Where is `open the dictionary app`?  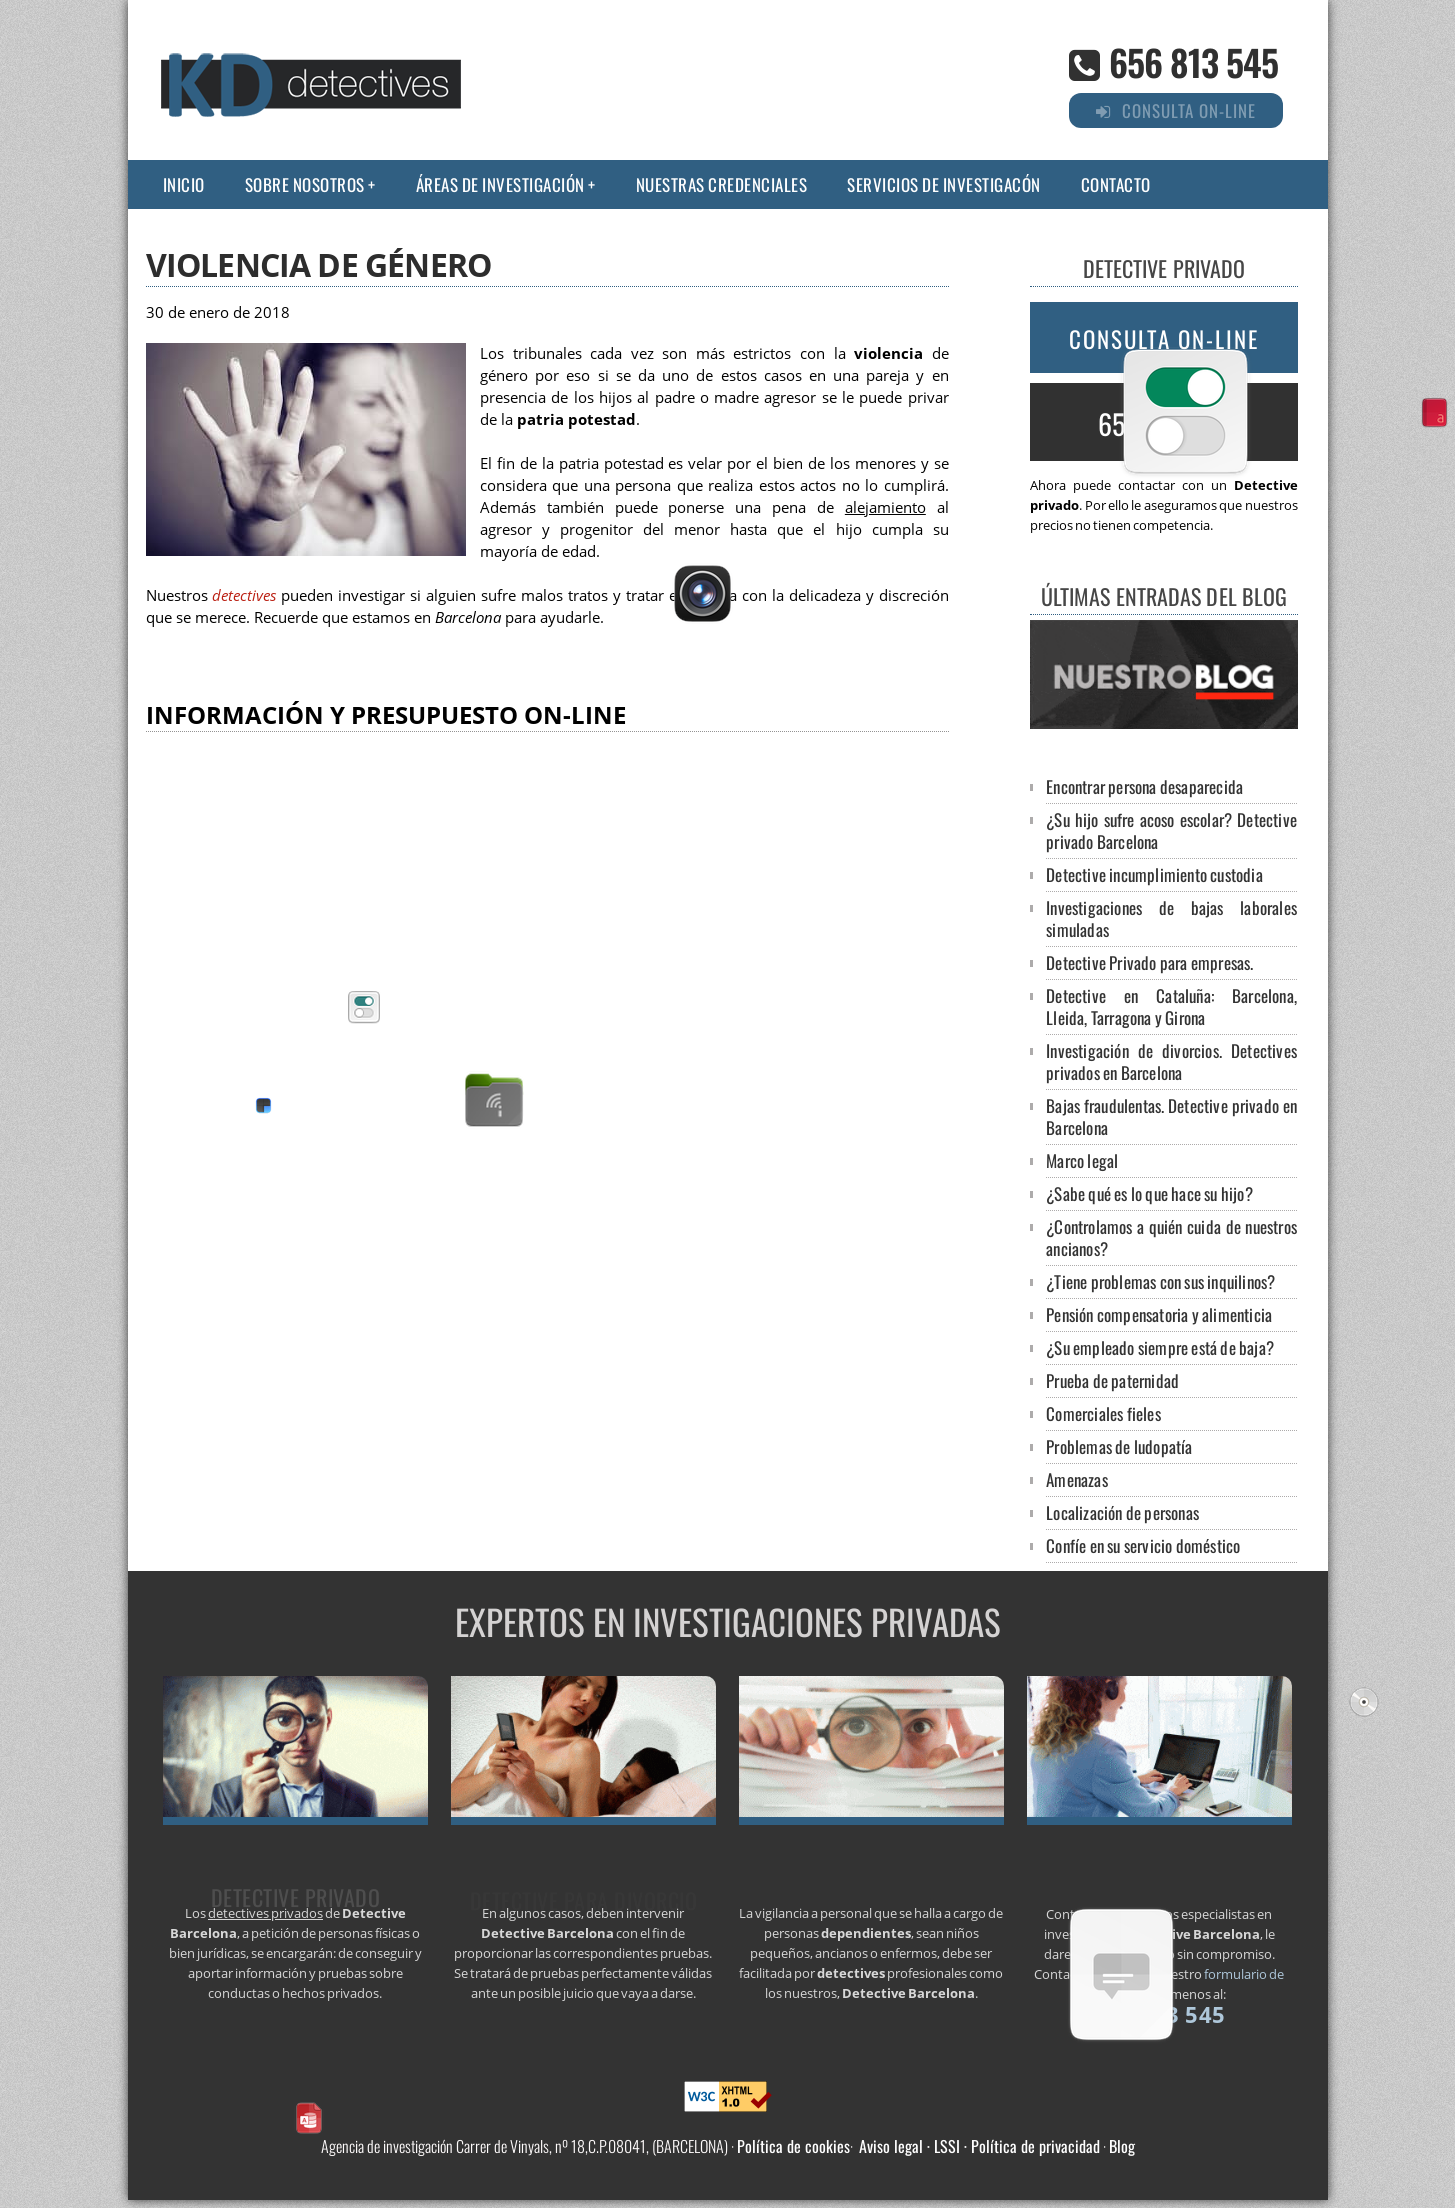
open the dictionary app is located at coordinates (1434, 412).